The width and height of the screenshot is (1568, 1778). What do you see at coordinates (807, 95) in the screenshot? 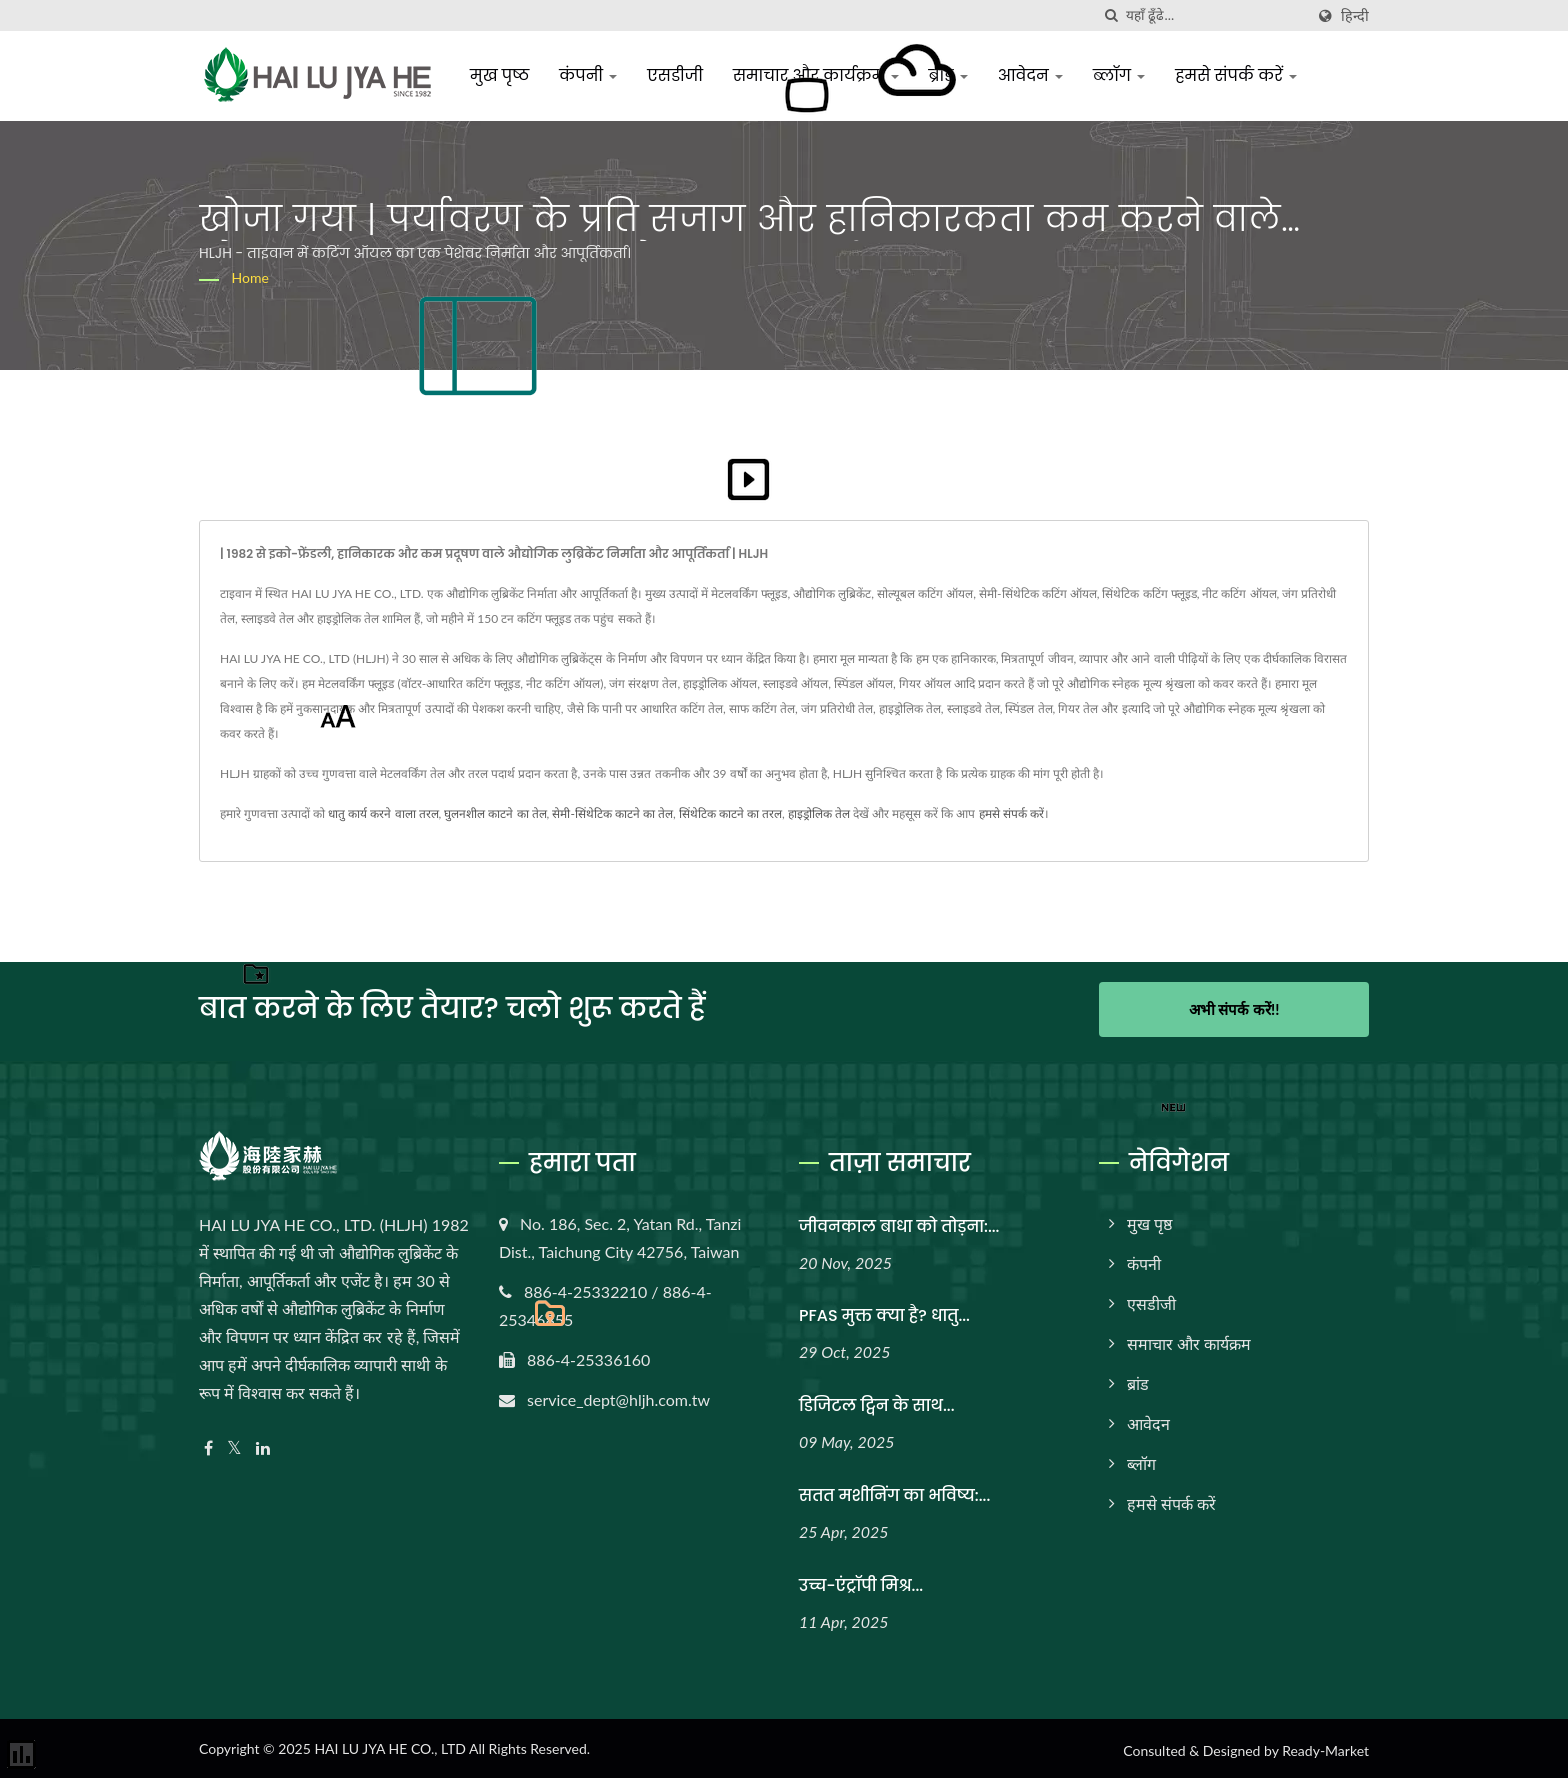
I see `switch to wide-angle or panorama camera mode` at bounding box center [807, 95].